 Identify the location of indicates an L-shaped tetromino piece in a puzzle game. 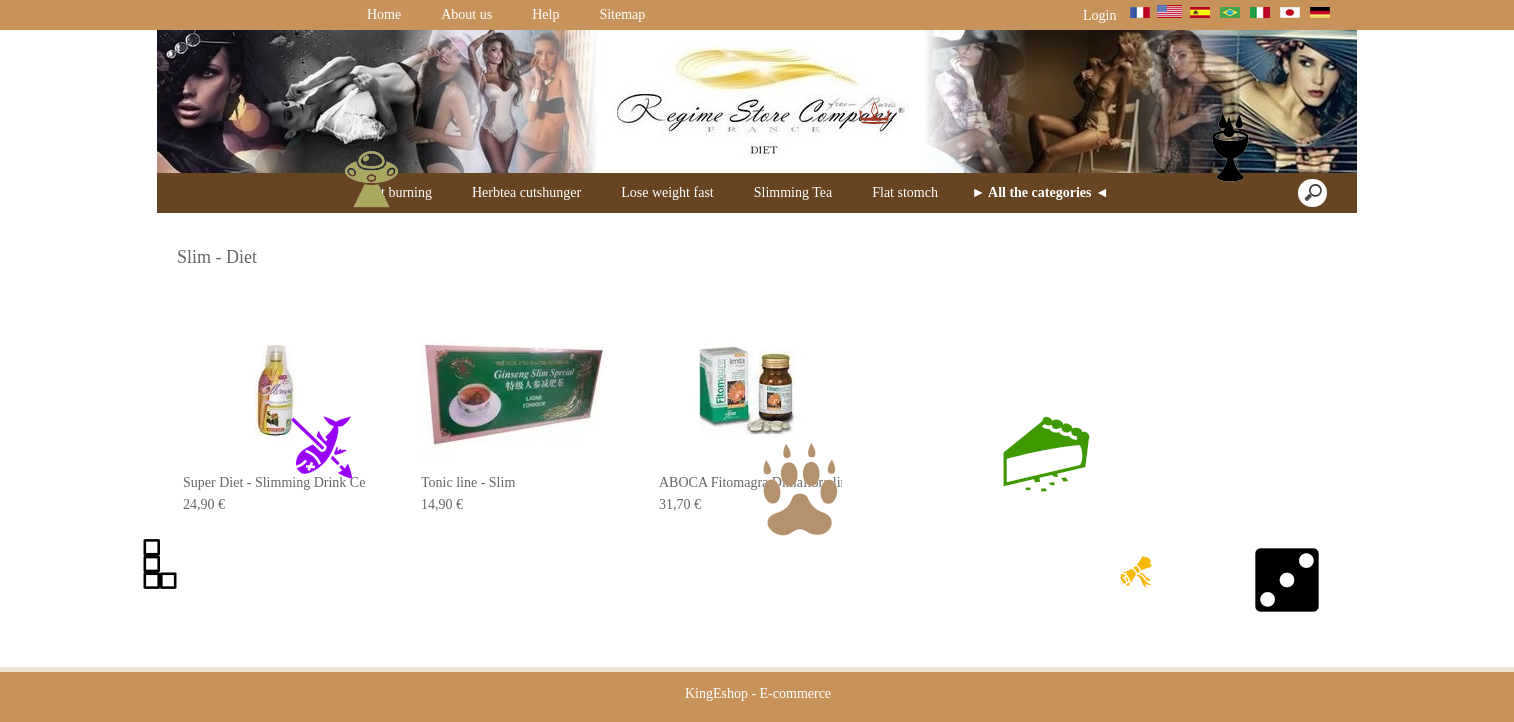
(160, 564).